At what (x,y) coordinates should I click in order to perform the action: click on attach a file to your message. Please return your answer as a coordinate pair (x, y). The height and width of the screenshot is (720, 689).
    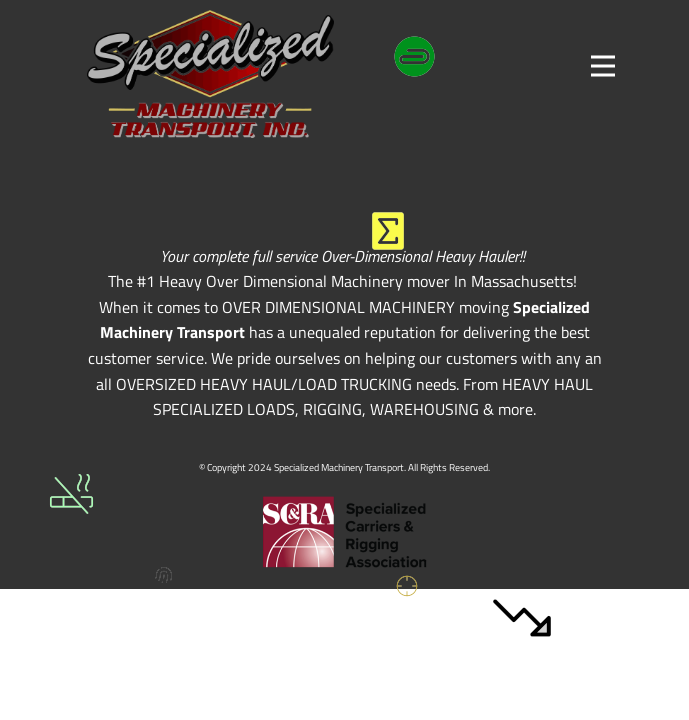
    Looking at the image, I should click on (414, 56).